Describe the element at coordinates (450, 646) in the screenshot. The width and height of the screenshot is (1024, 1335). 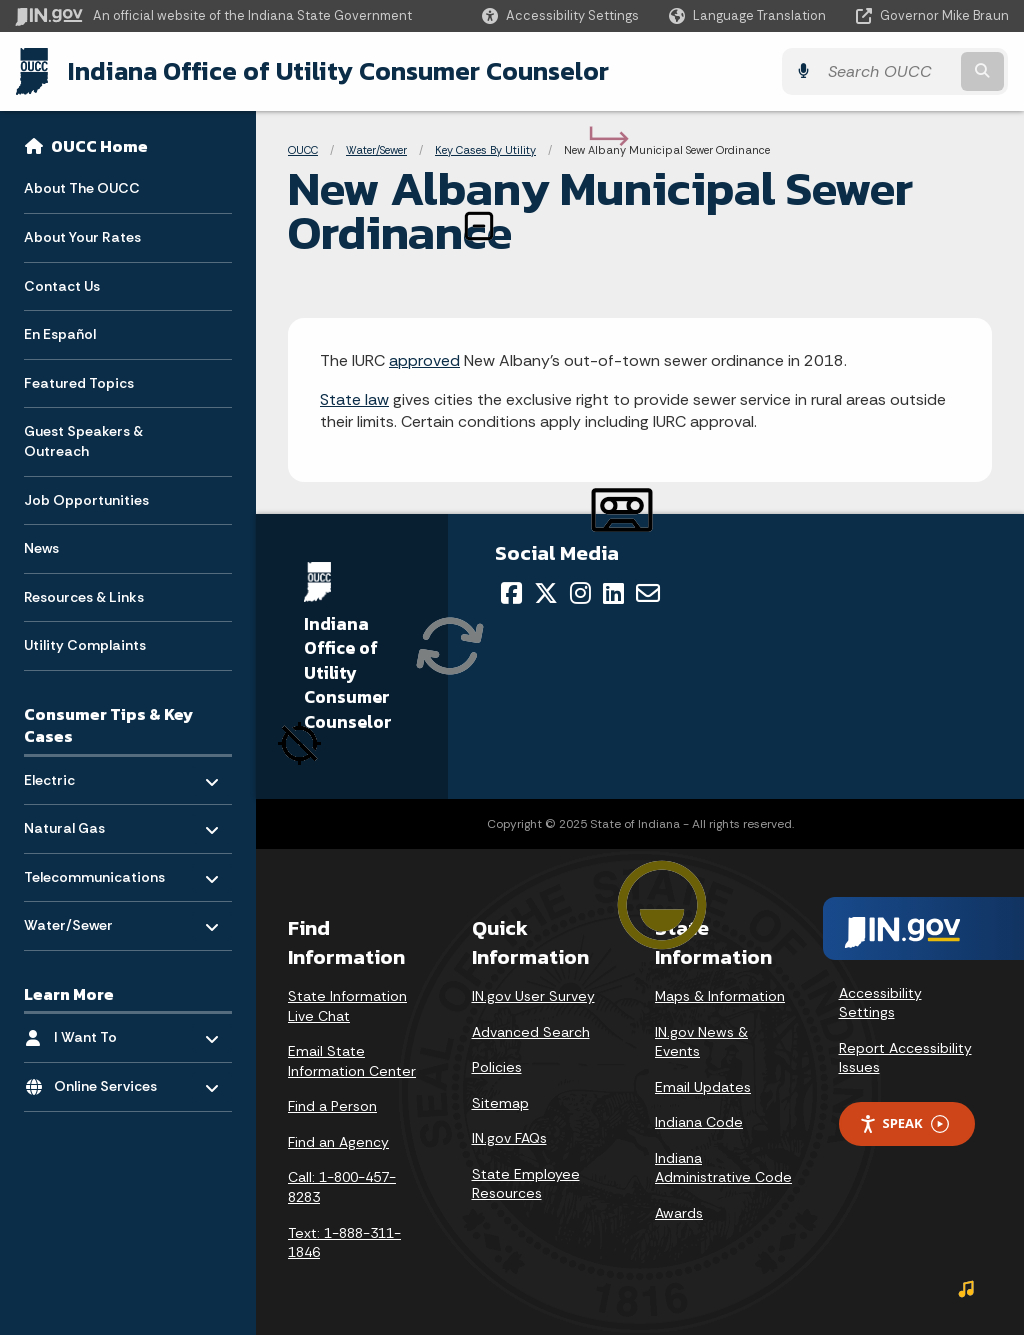
I see `sync data across devices` at that location.